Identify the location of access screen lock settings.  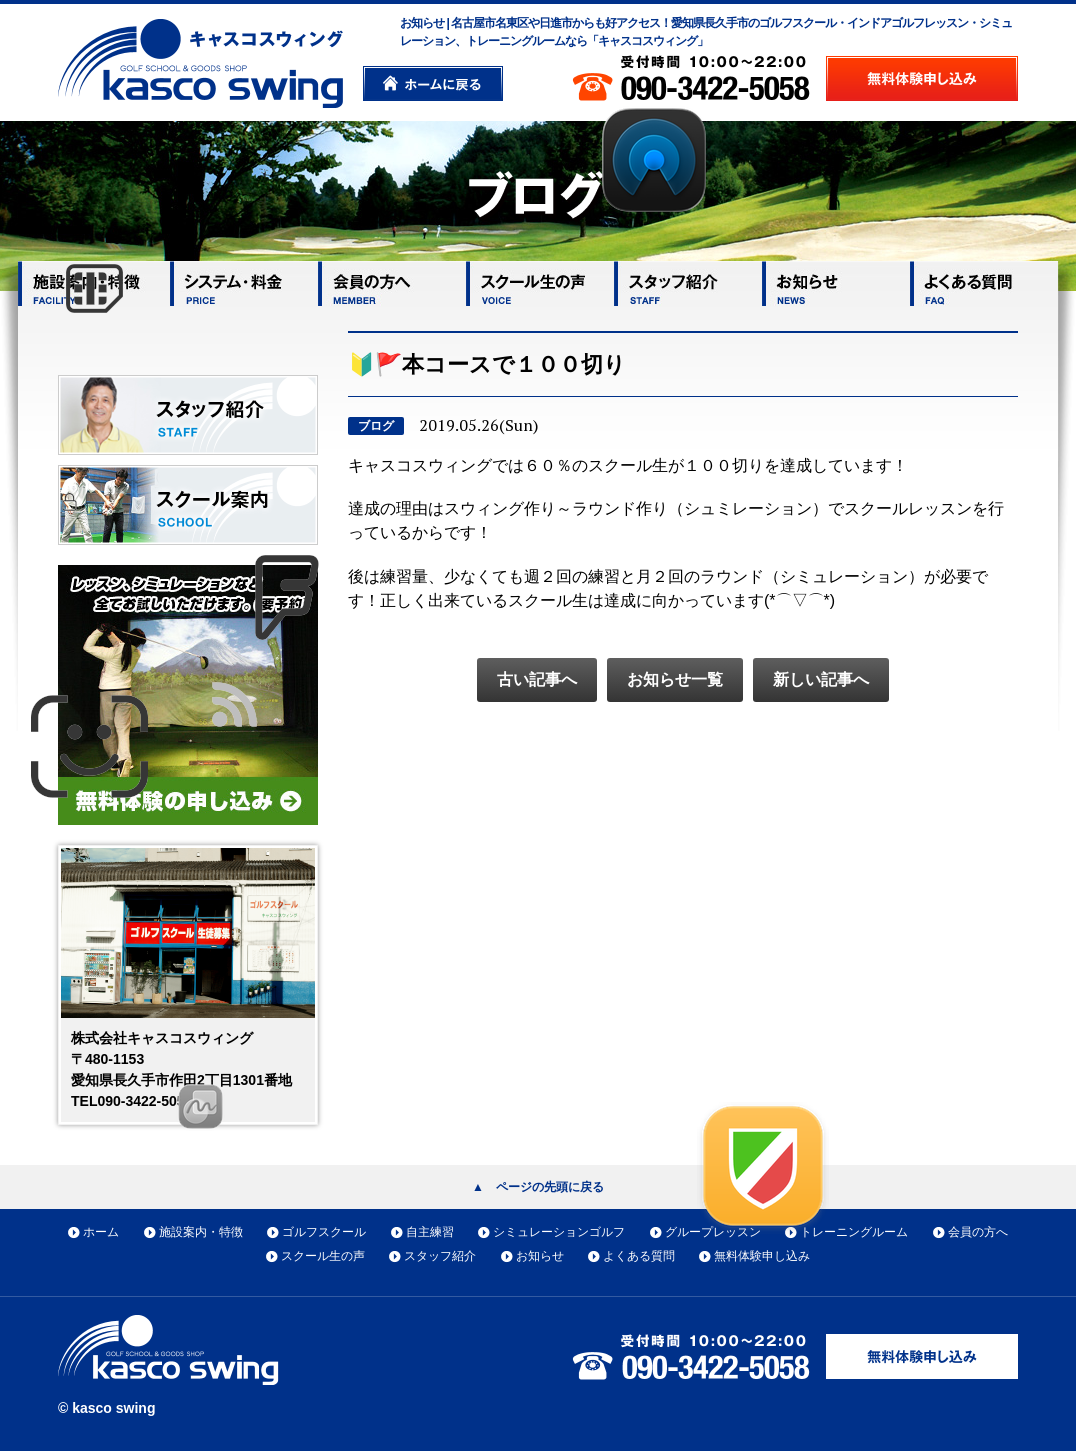
(69, 502).